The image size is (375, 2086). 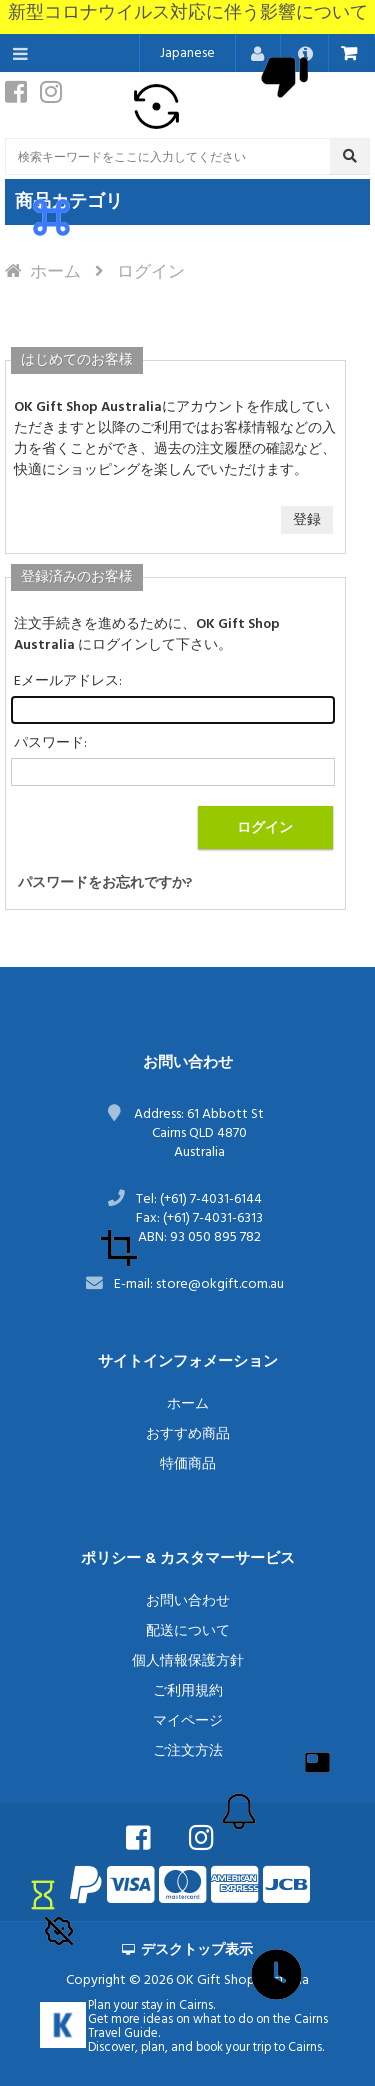 I want to click on dislike or downvote content, so click(x=285, y=76).